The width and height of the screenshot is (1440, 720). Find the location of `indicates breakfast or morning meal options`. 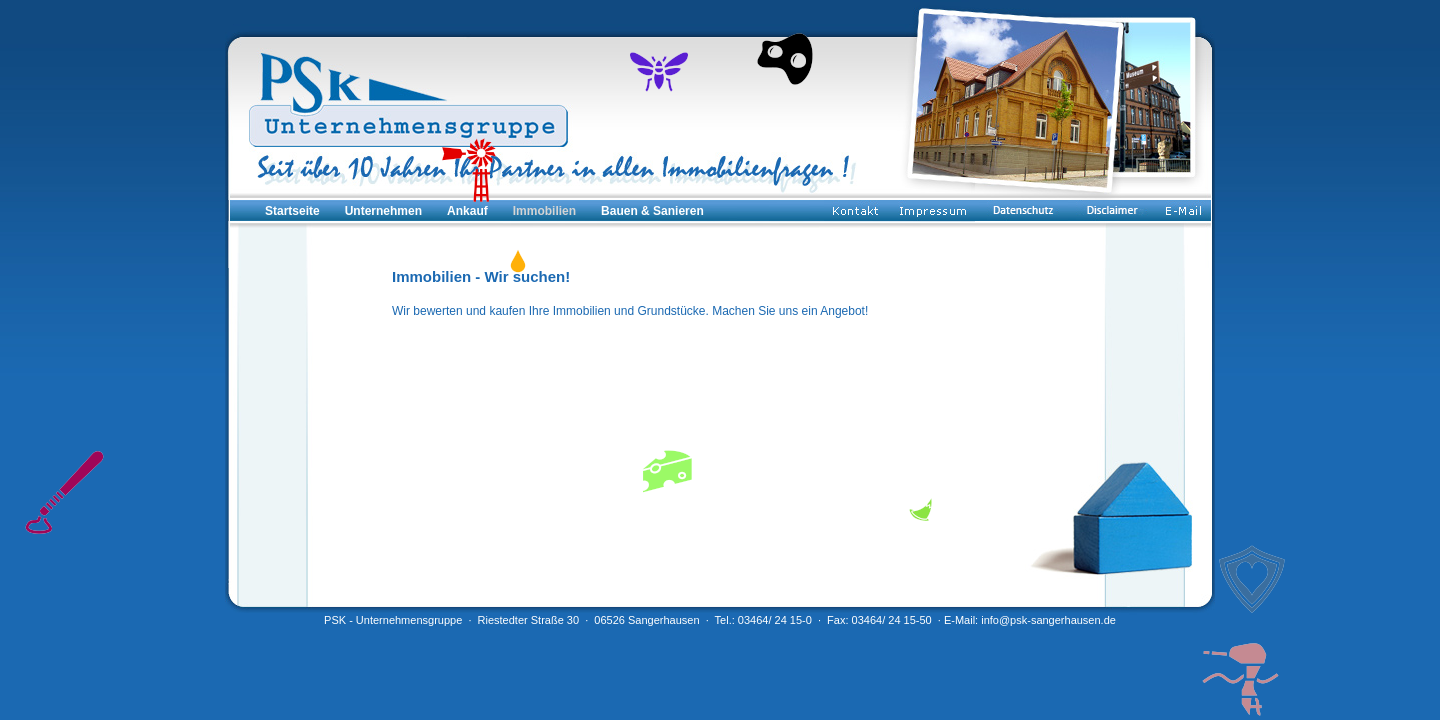

indicates breakfast or morning meal options is located at coordinates (785, 59).